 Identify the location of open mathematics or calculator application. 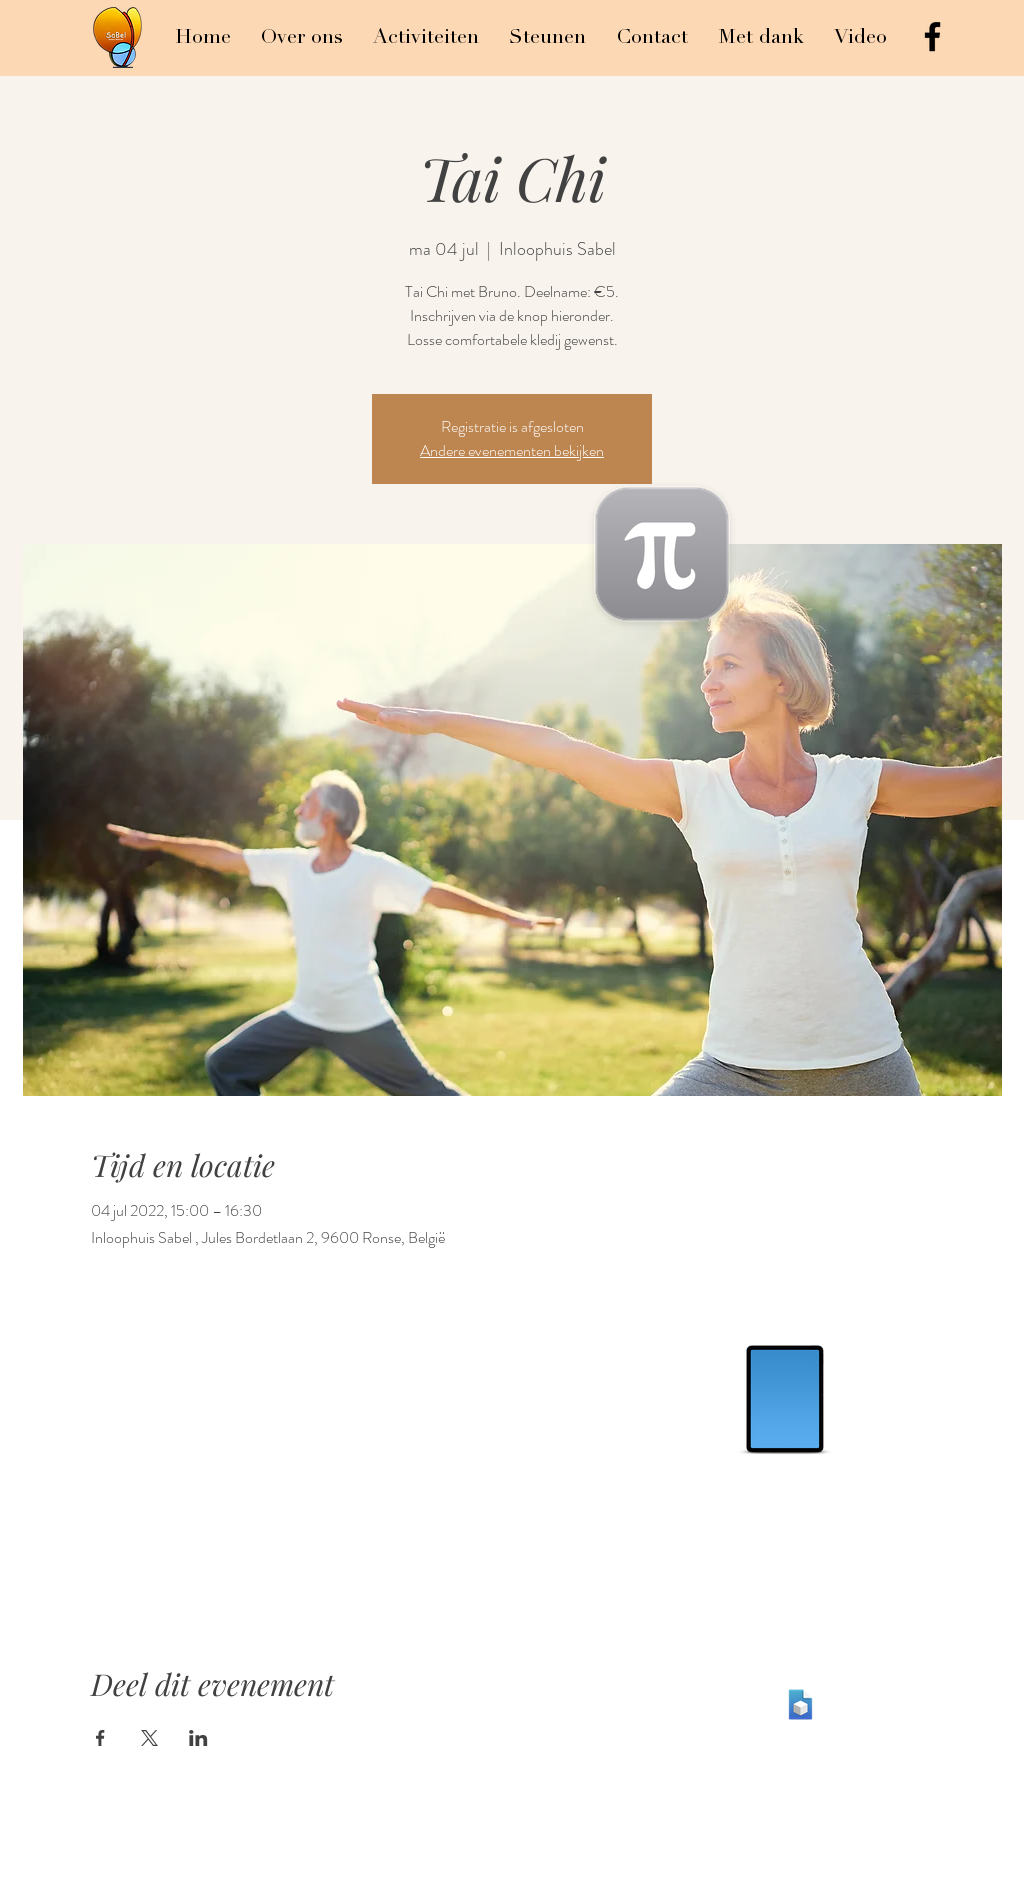
(662, 554).